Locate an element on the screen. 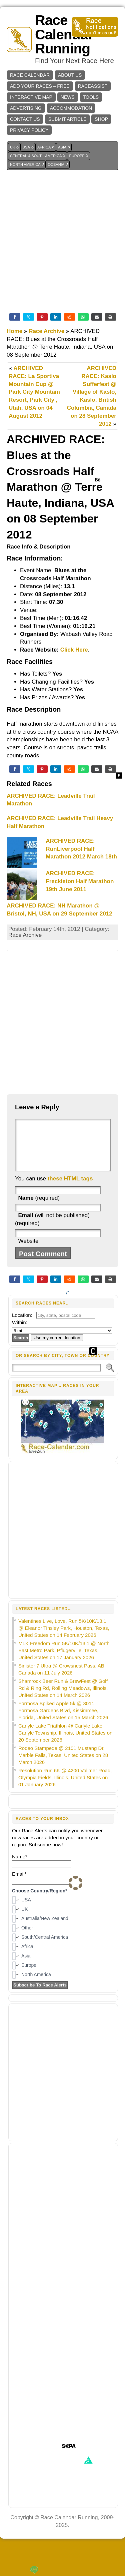 Image resolution: width=125 pixels, height=2576 pixels. visit behance portfolio is located at coordinates (98, 480).